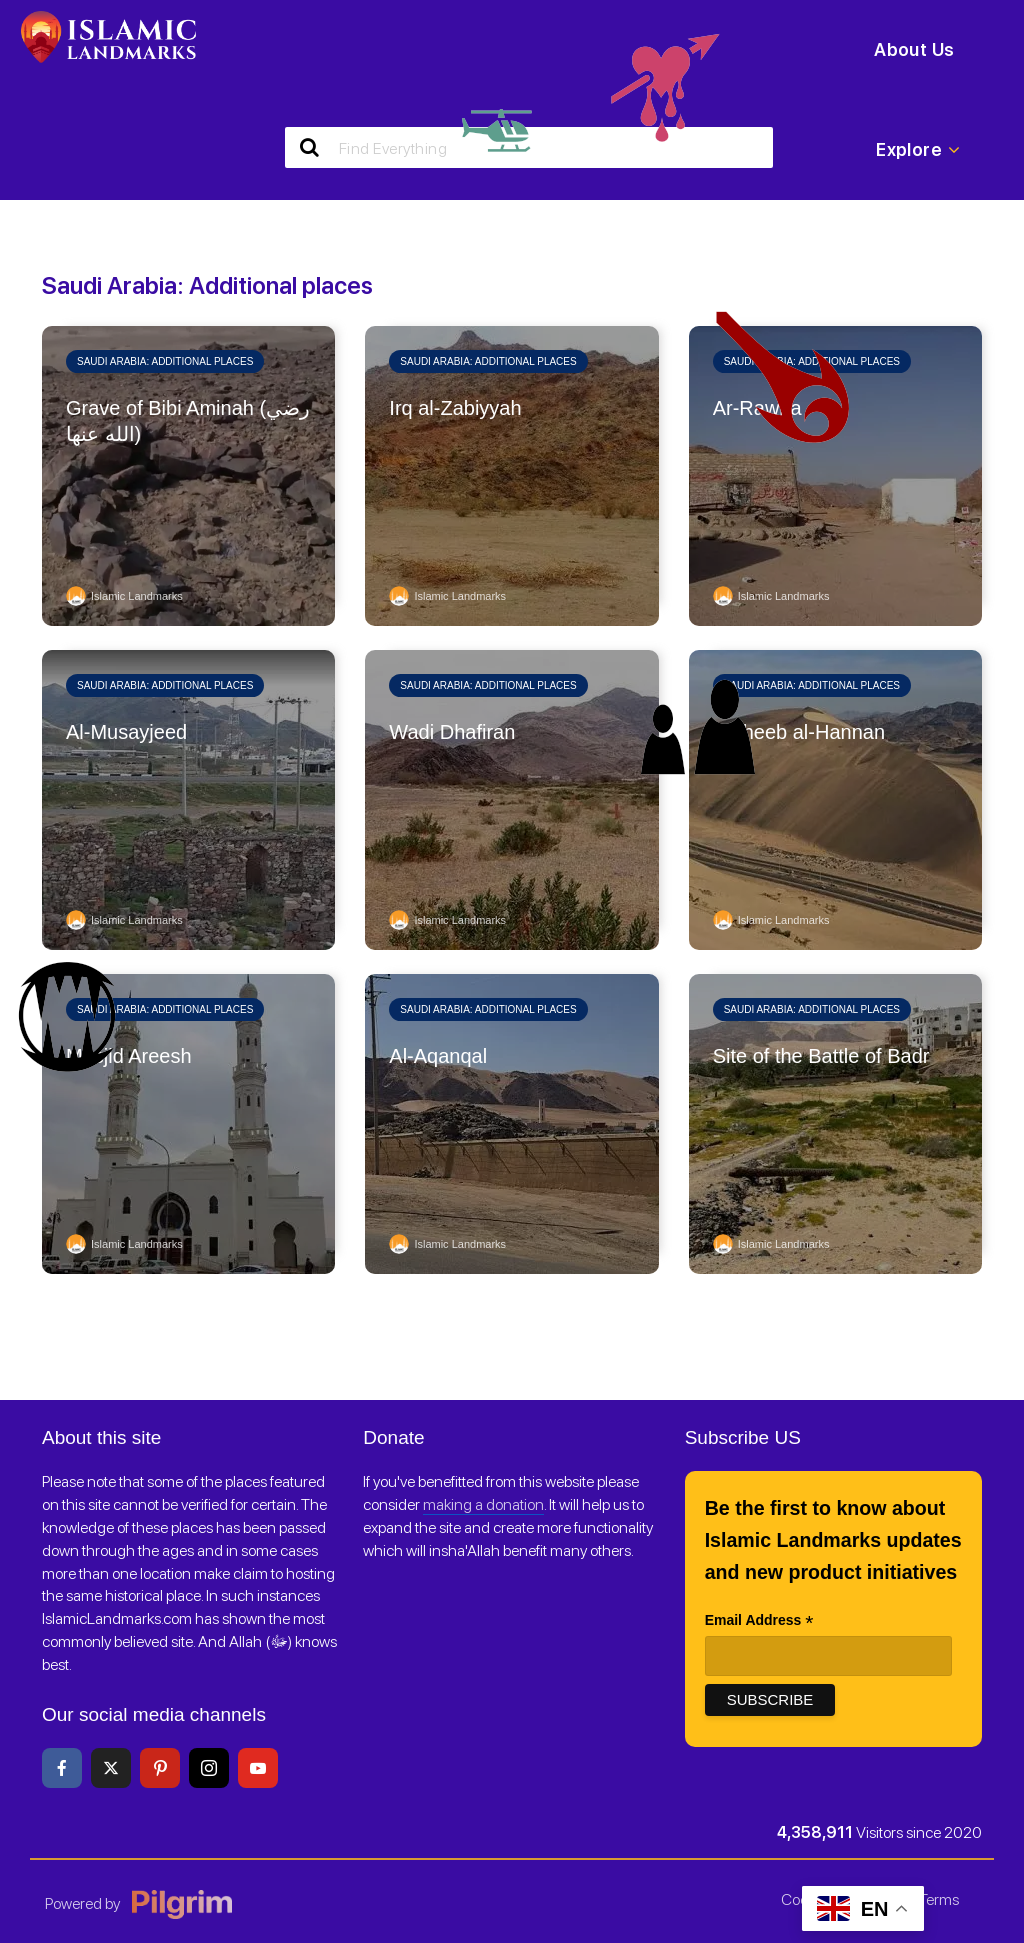  Describe the element at coordinates (66, 1017) in the screenshot. I see `indicates vampire or monster character class` at that location.